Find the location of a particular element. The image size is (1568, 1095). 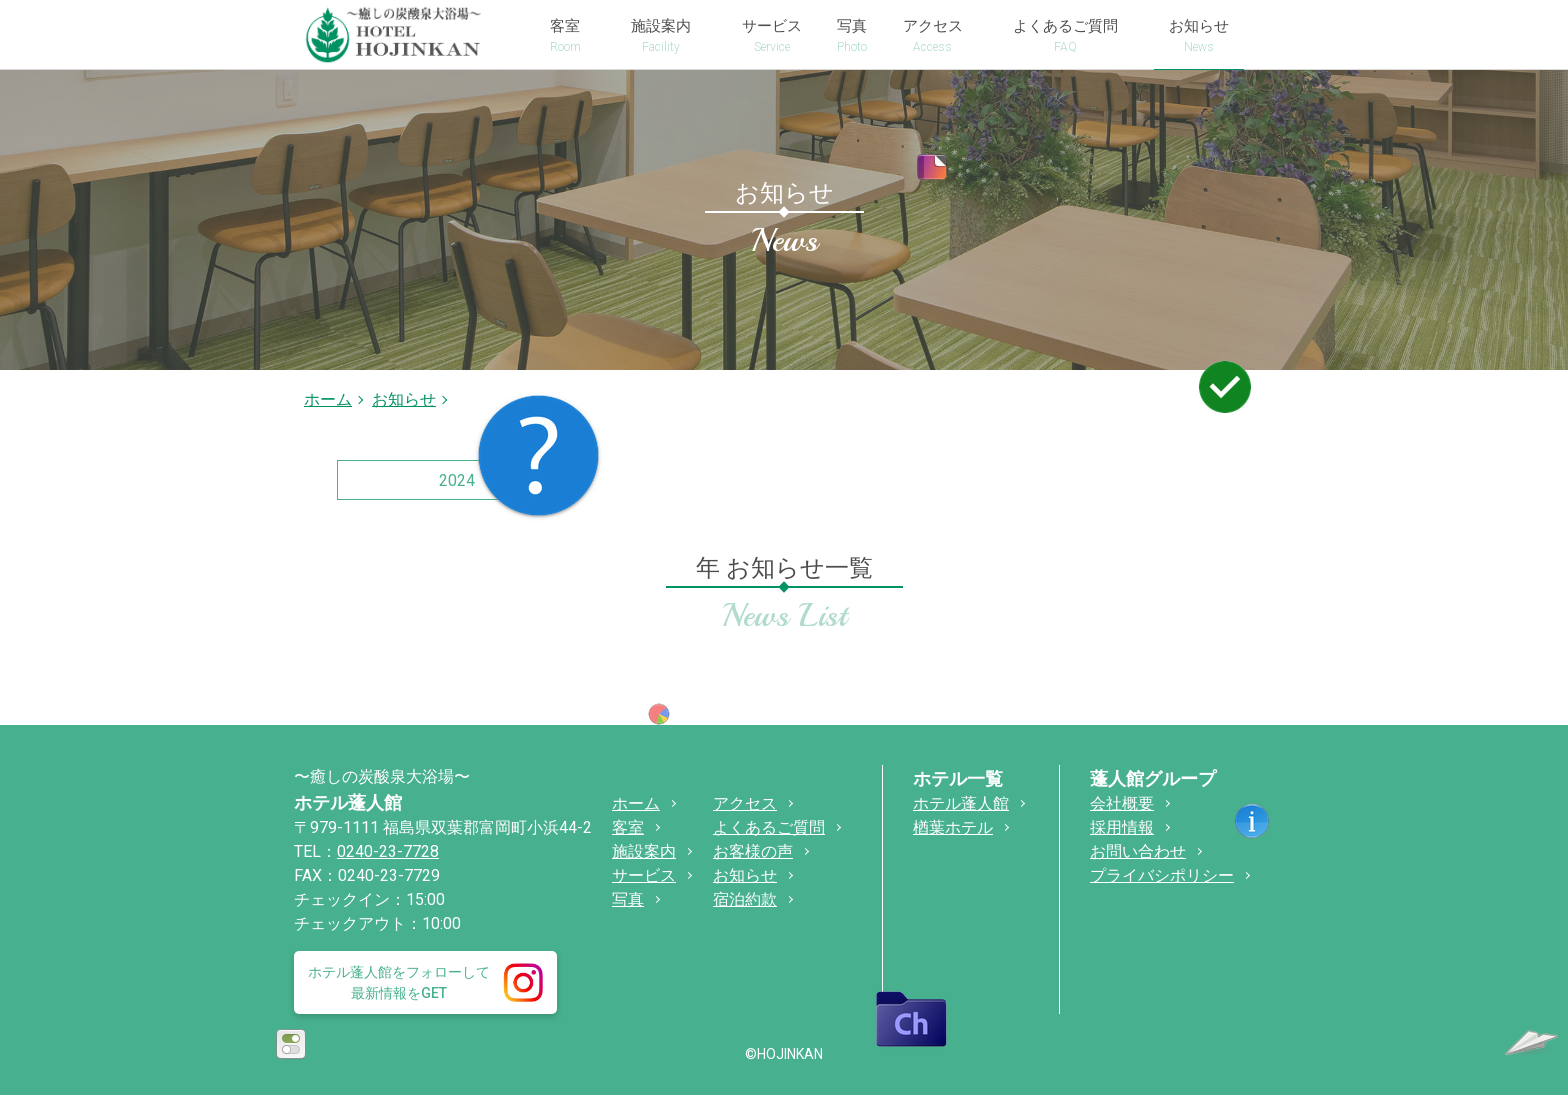

open unity tweak tool settings is located at coordinates (291, 1044).